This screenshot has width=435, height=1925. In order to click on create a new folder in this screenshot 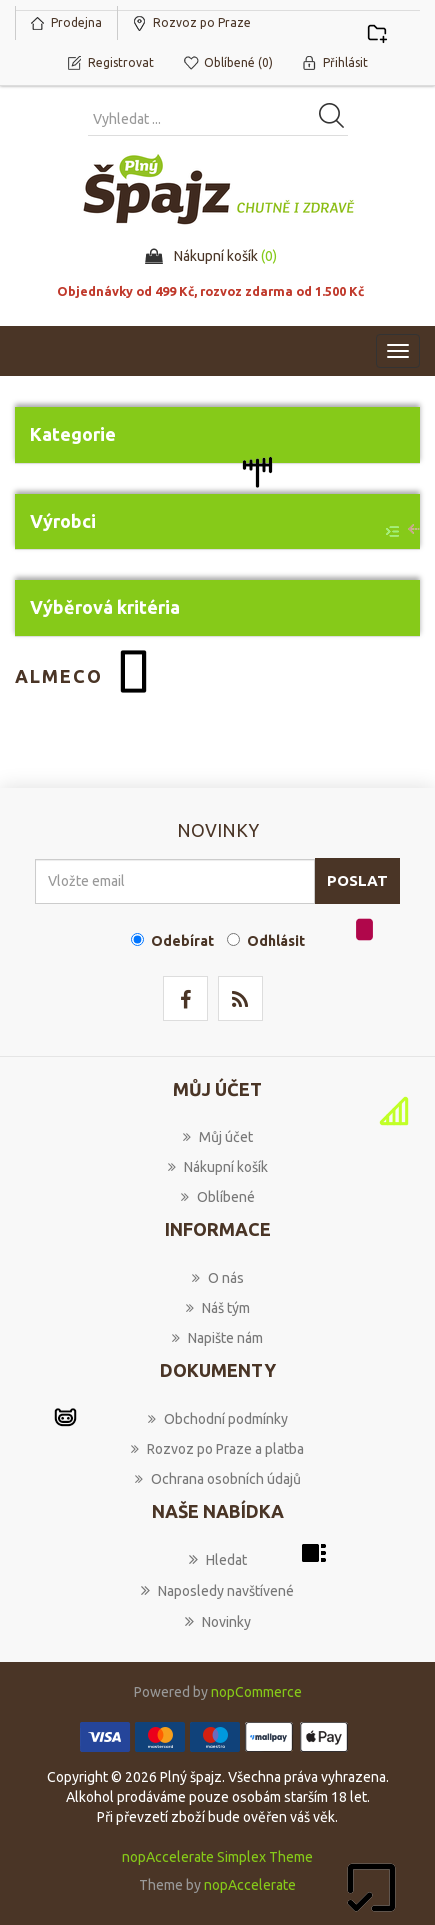, I will do `click(377, 33)`.